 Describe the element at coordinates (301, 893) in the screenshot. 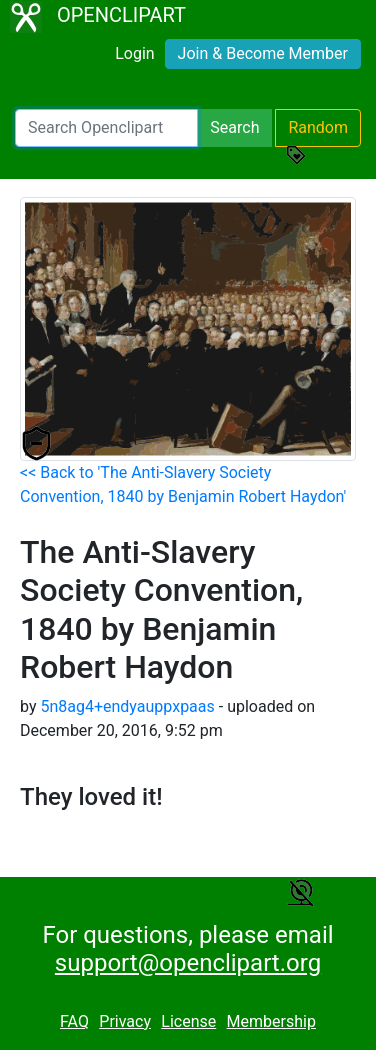

I see `webcam is disabled or turned off` at that location.